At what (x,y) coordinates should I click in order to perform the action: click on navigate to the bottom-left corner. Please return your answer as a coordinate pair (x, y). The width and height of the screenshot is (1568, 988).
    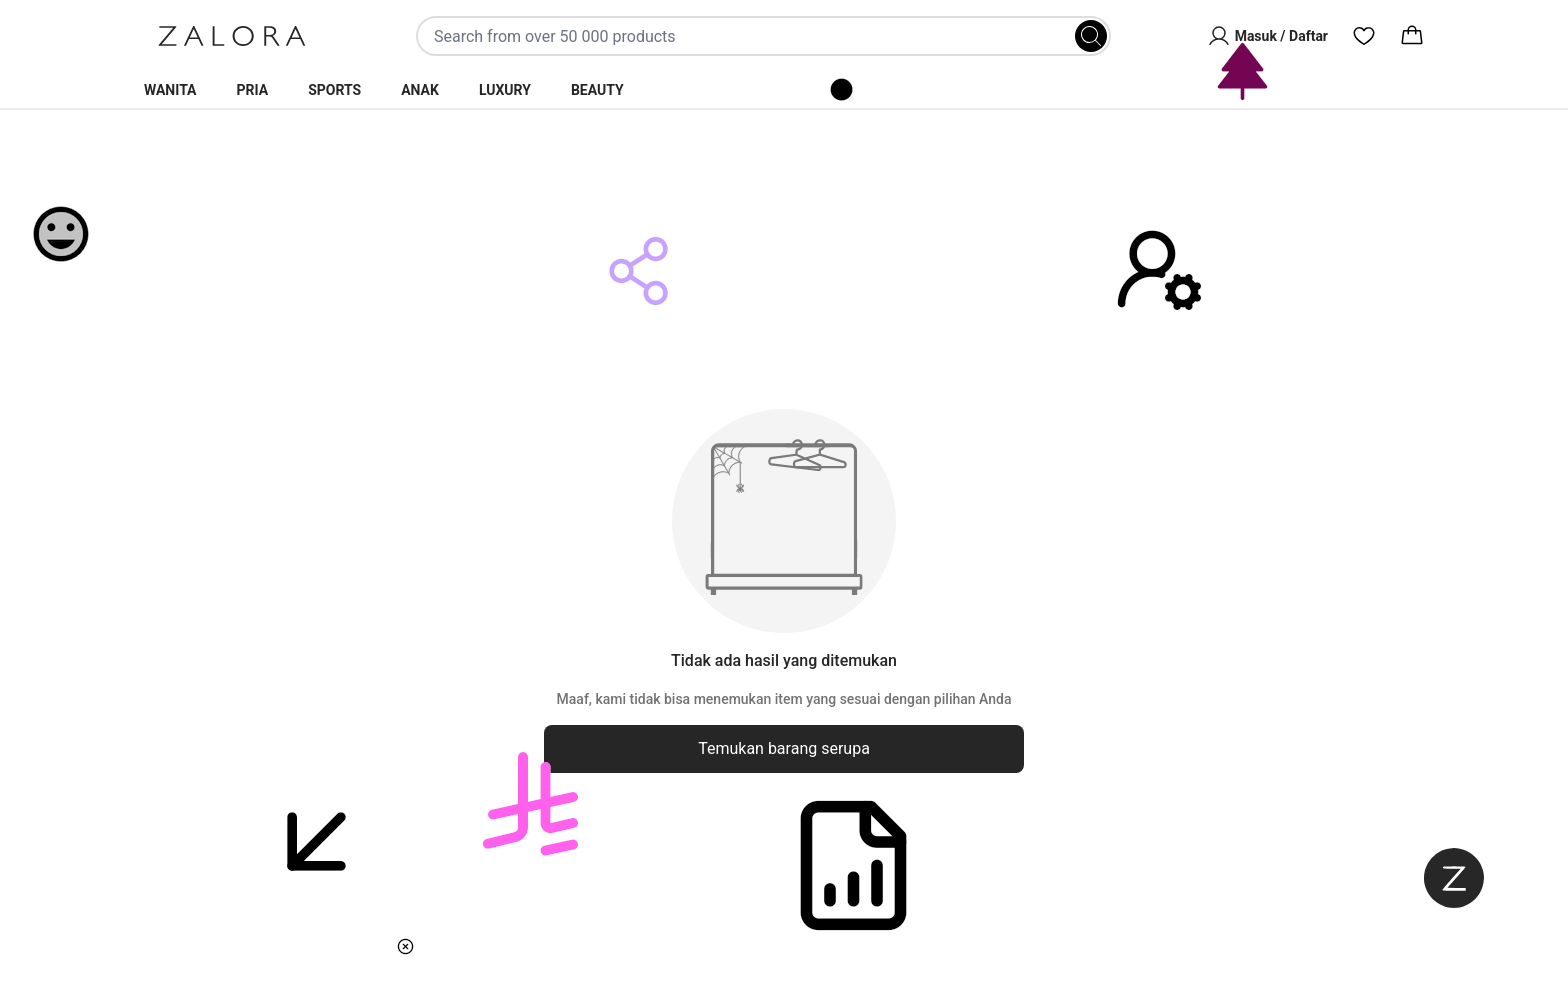
    Looking at the image, I should click on (316, 841).